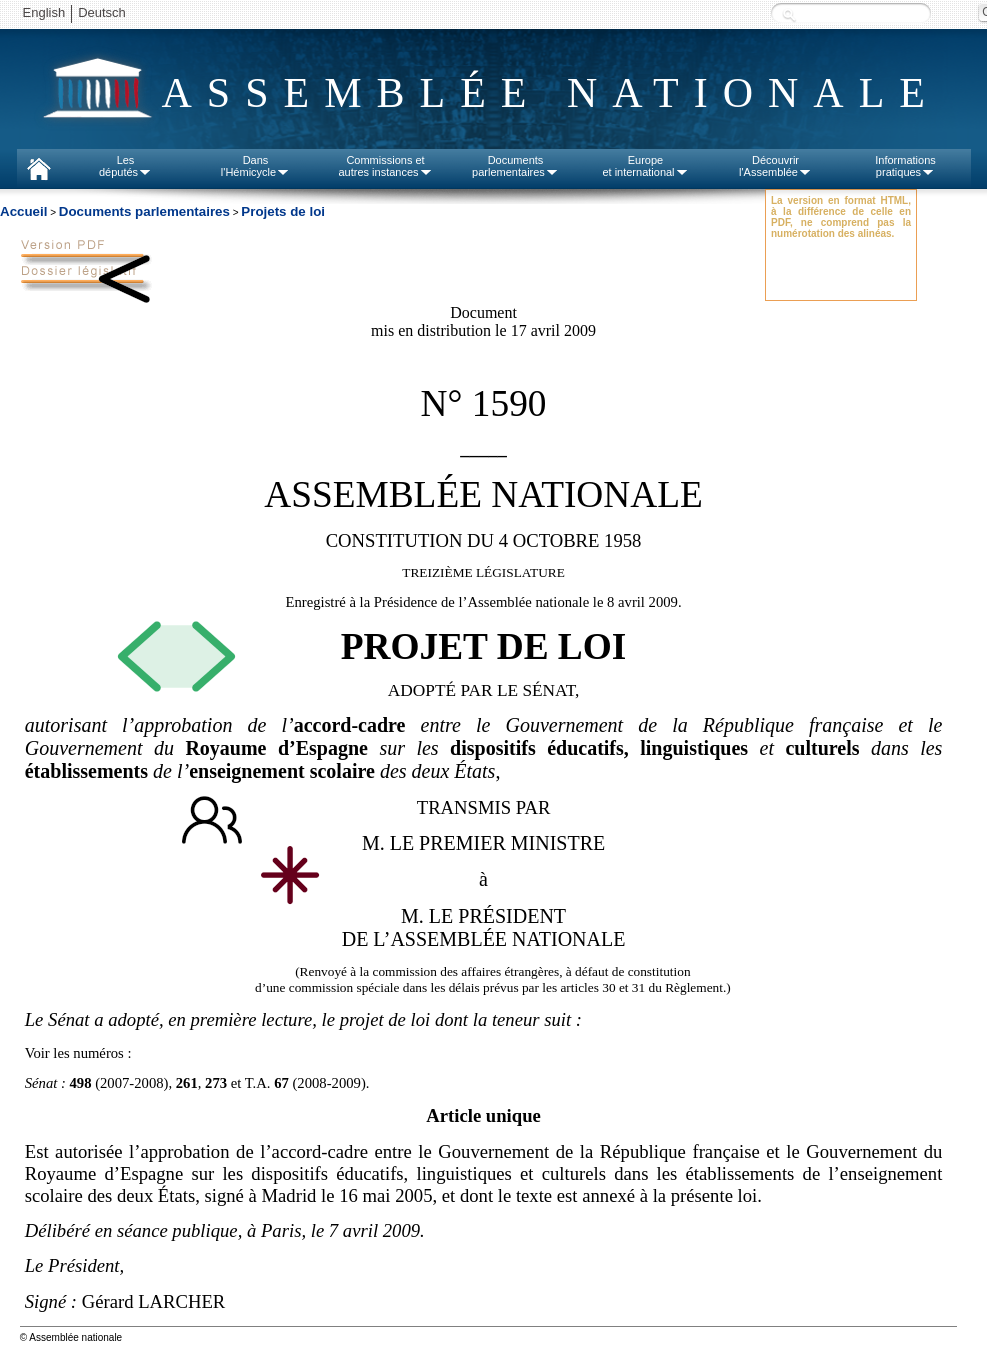  I want to click on navigate back to the previous screen, so click(126, 279).